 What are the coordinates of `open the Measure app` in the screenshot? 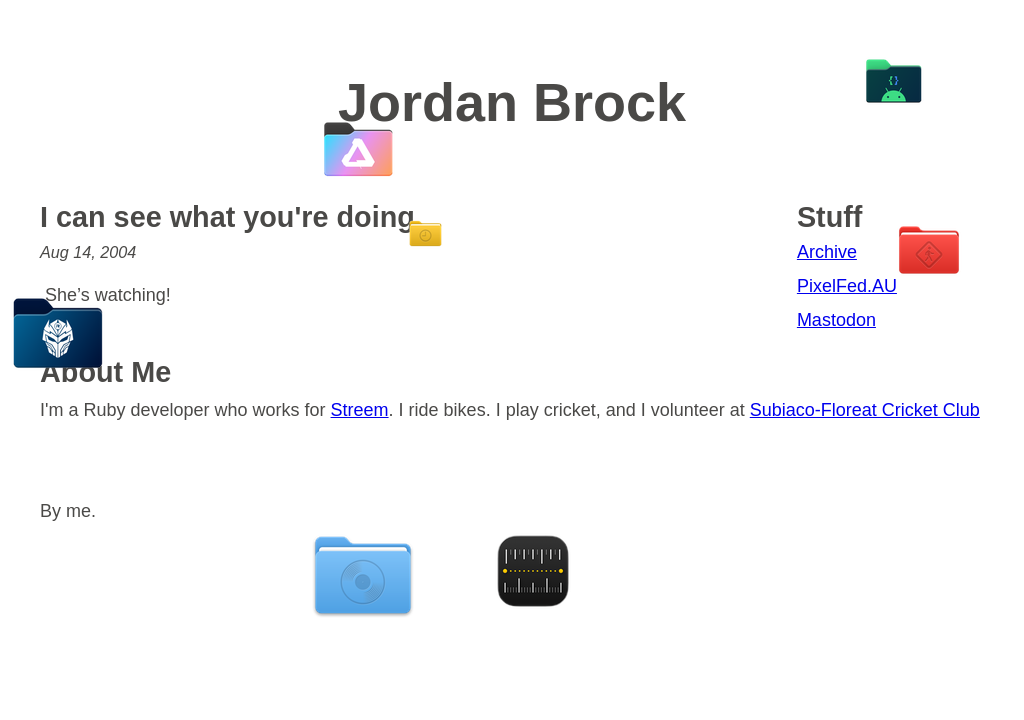 It's located at (533, 571).